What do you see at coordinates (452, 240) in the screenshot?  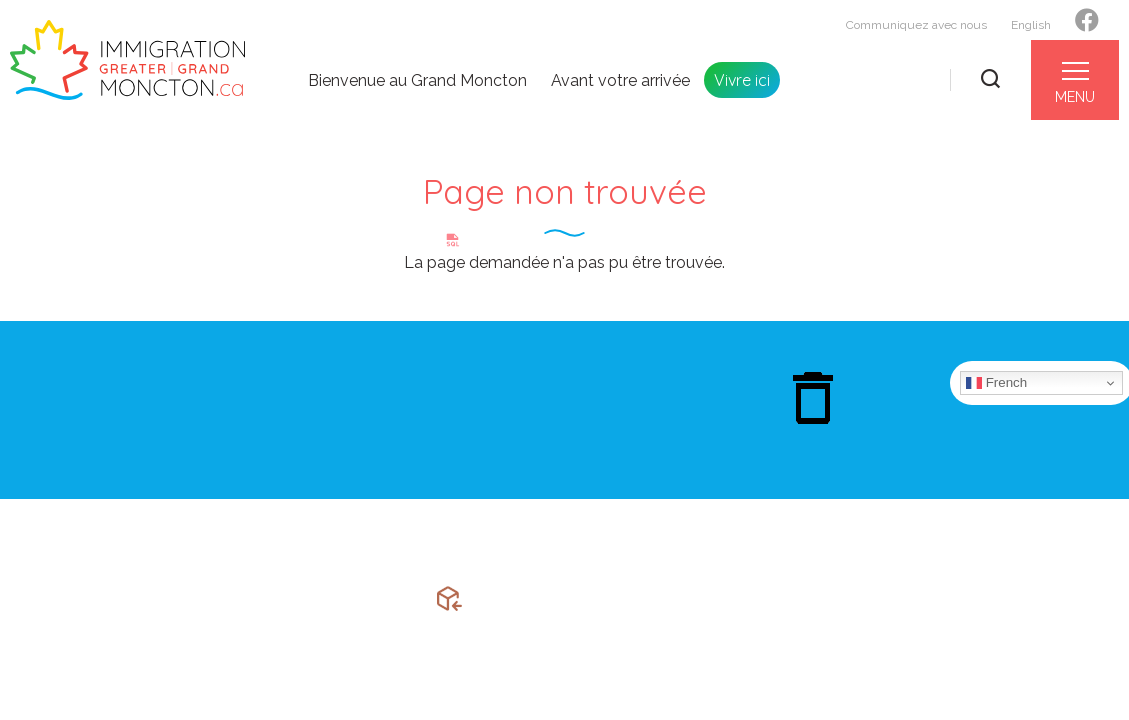 I see `open an SQL database file` at bounding box center [452, 240].